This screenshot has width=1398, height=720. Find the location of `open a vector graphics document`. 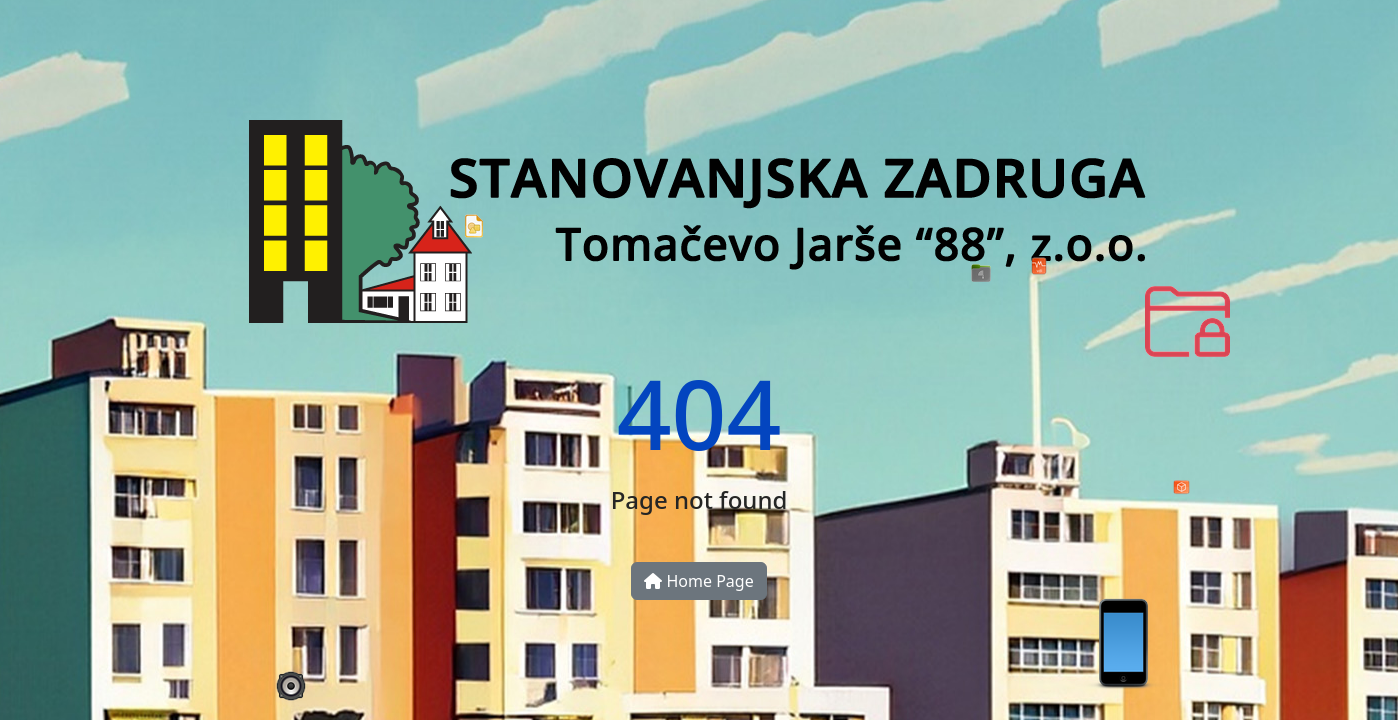

open a vector graphics document is located at coordinates (474, 226).